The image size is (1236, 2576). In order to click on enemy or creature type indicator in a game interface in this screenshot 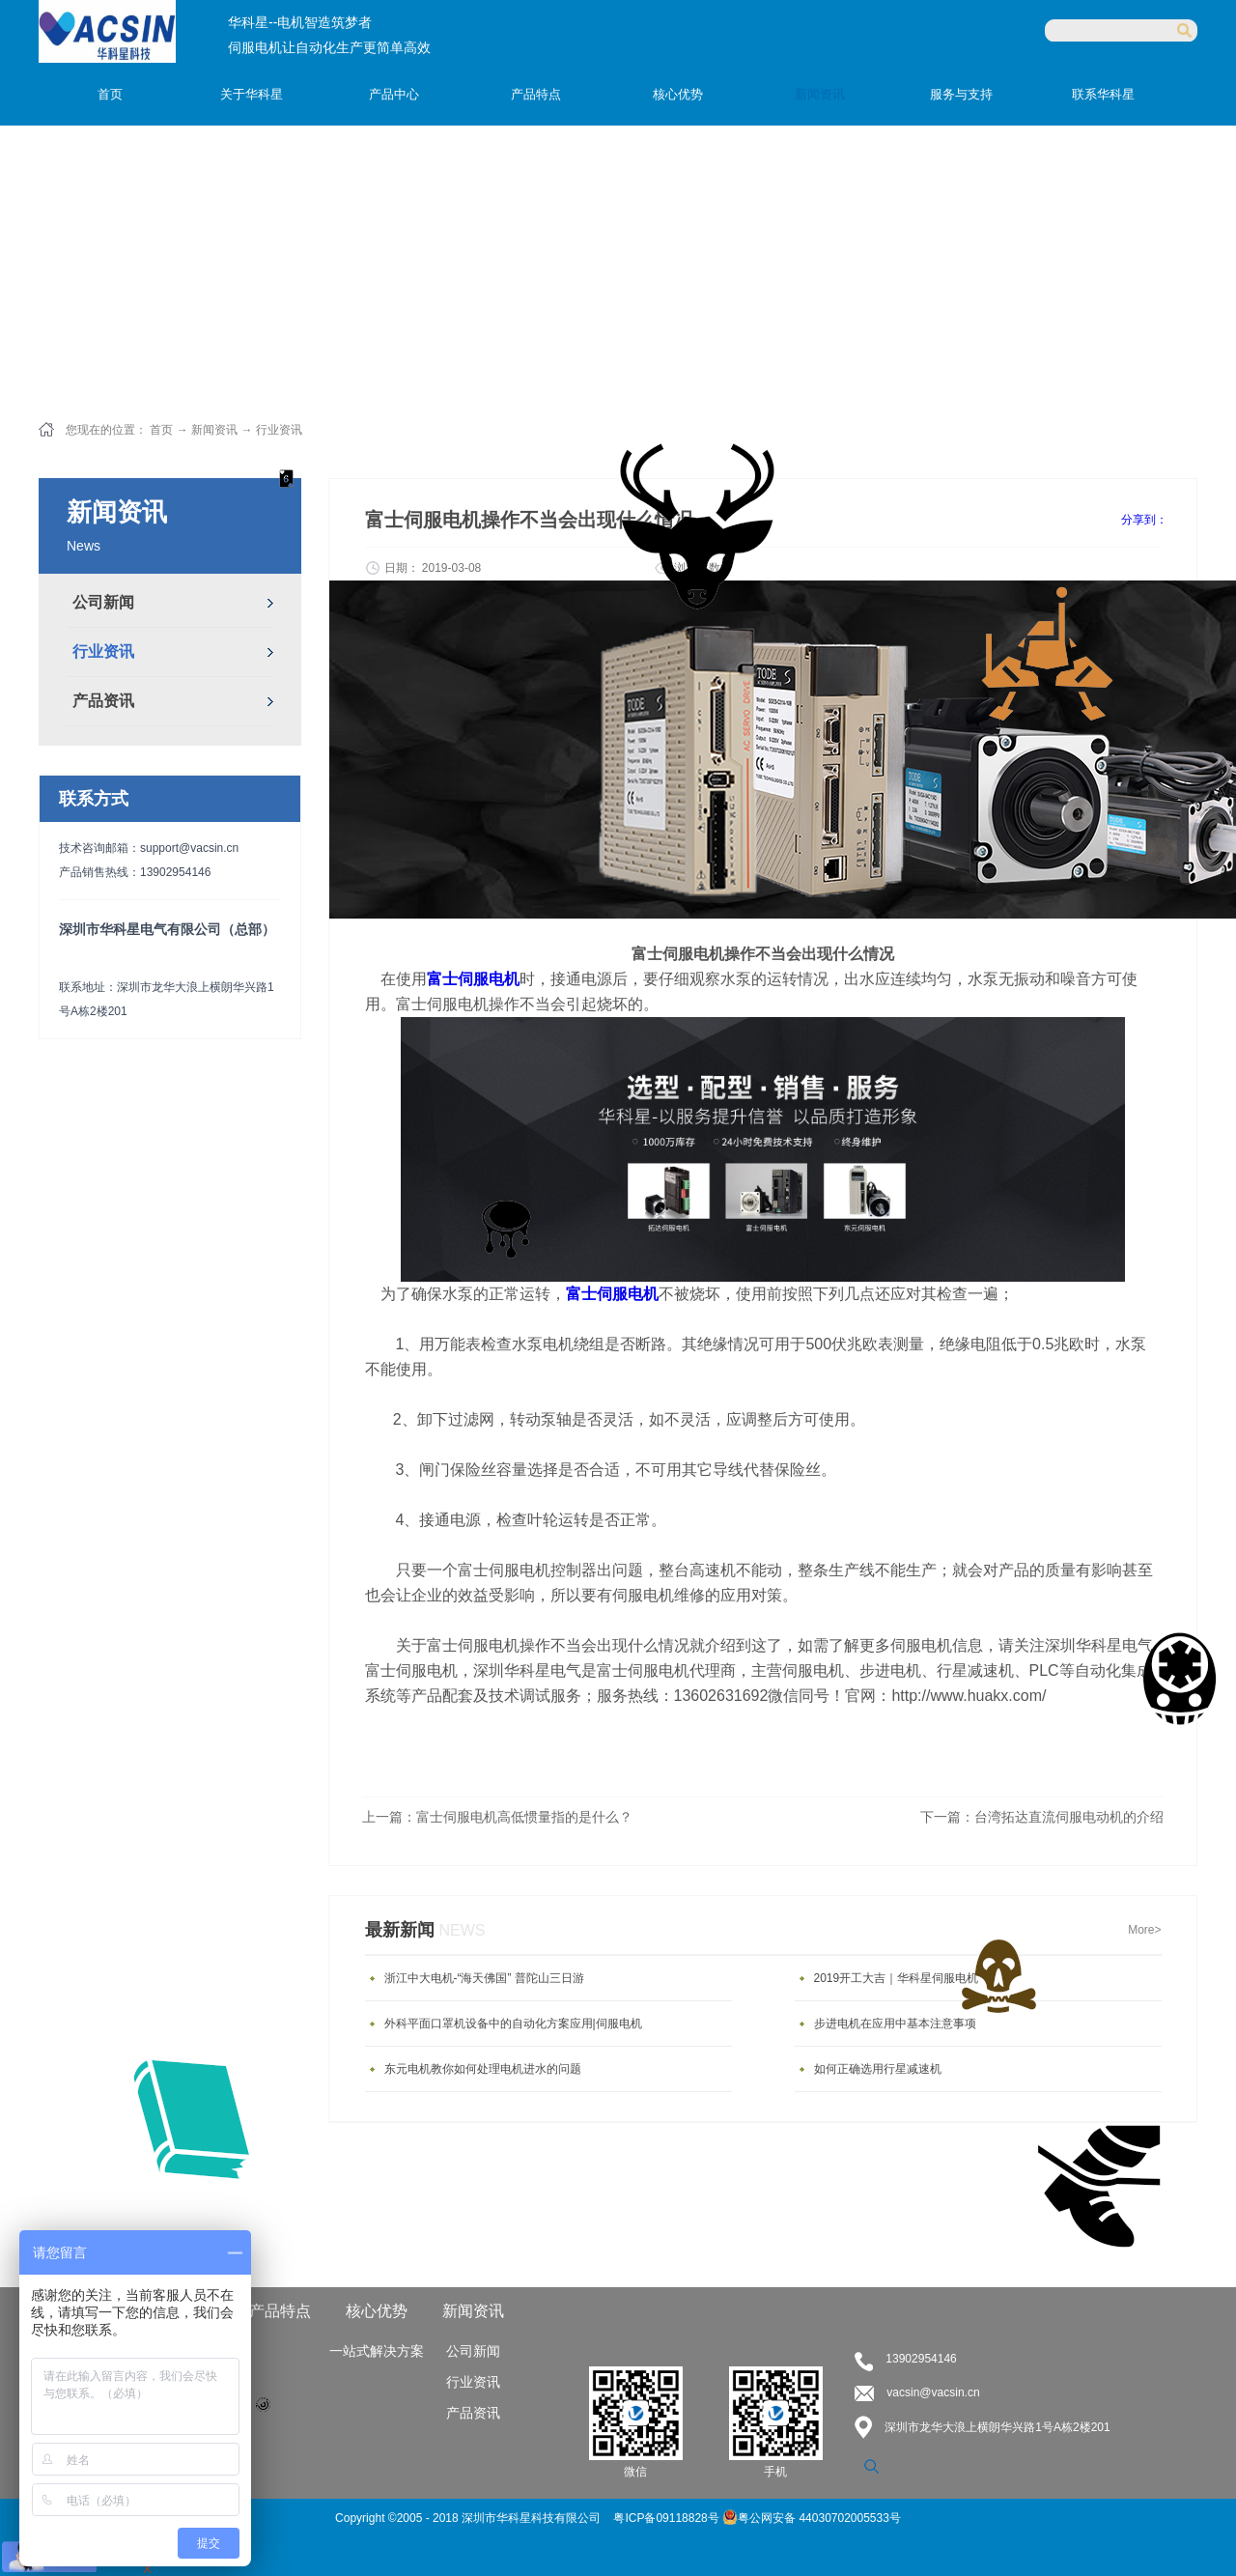, I will do `click(998, 1975)`.